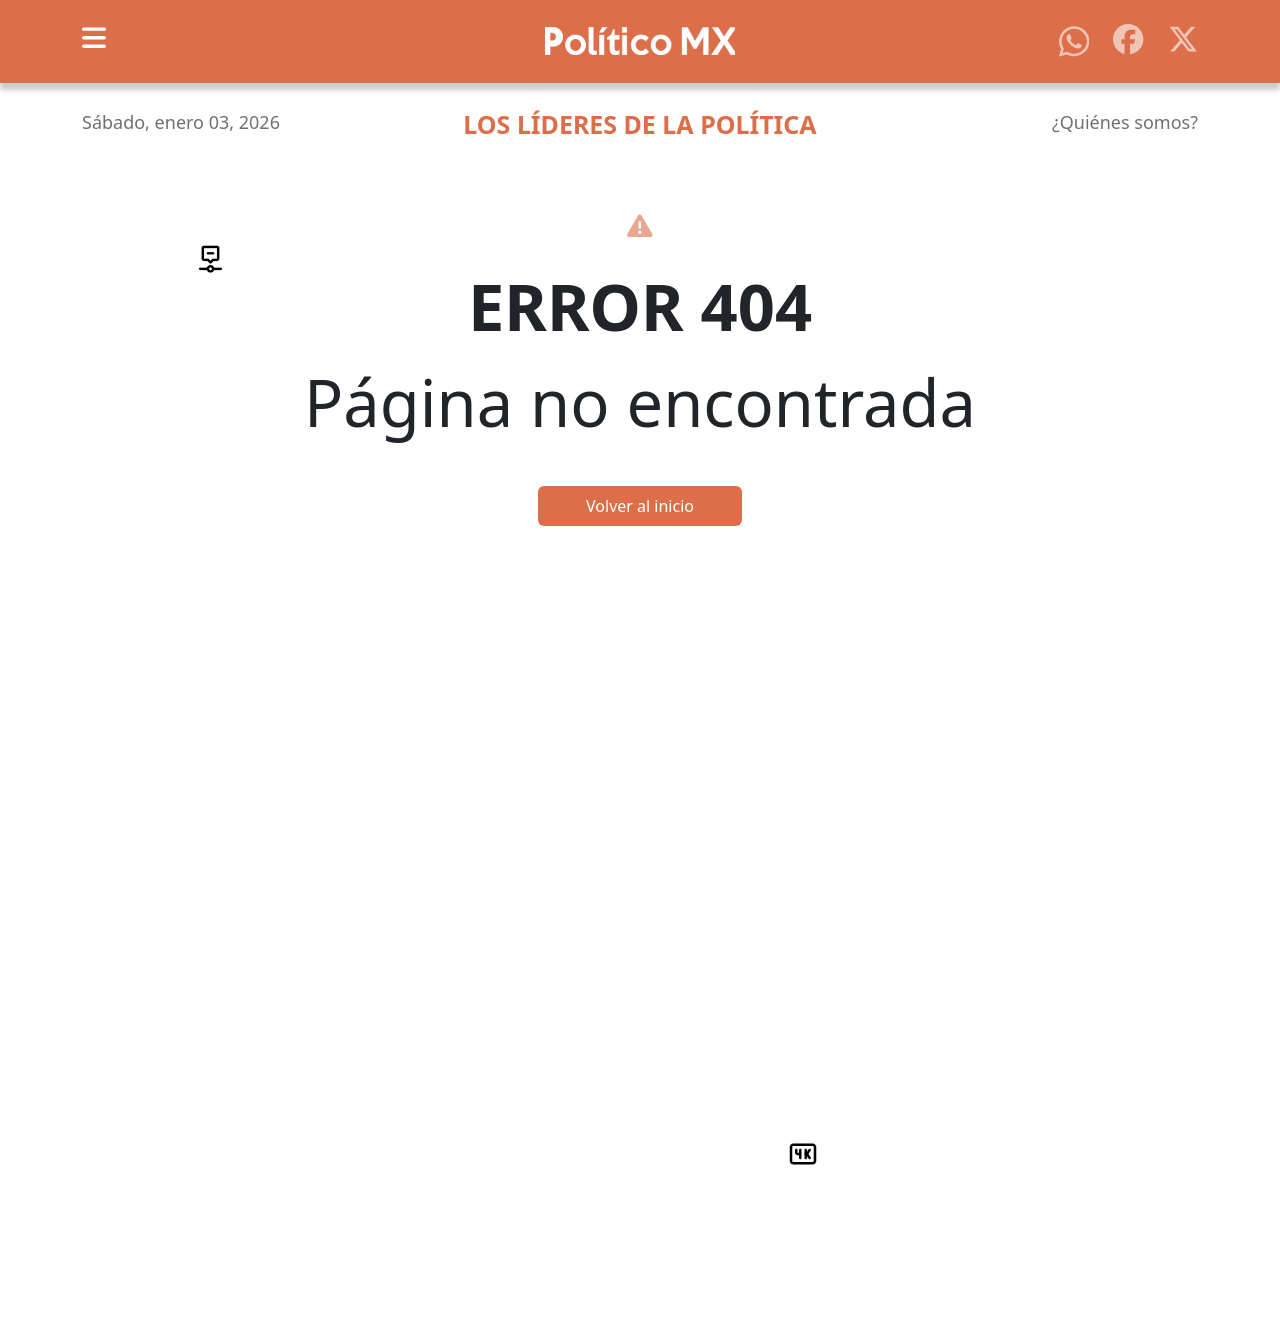  What do you see at coordinates (210, 258) in the screenshot?
I see `remove an event from the timeline` at bounding box center [210, 258].